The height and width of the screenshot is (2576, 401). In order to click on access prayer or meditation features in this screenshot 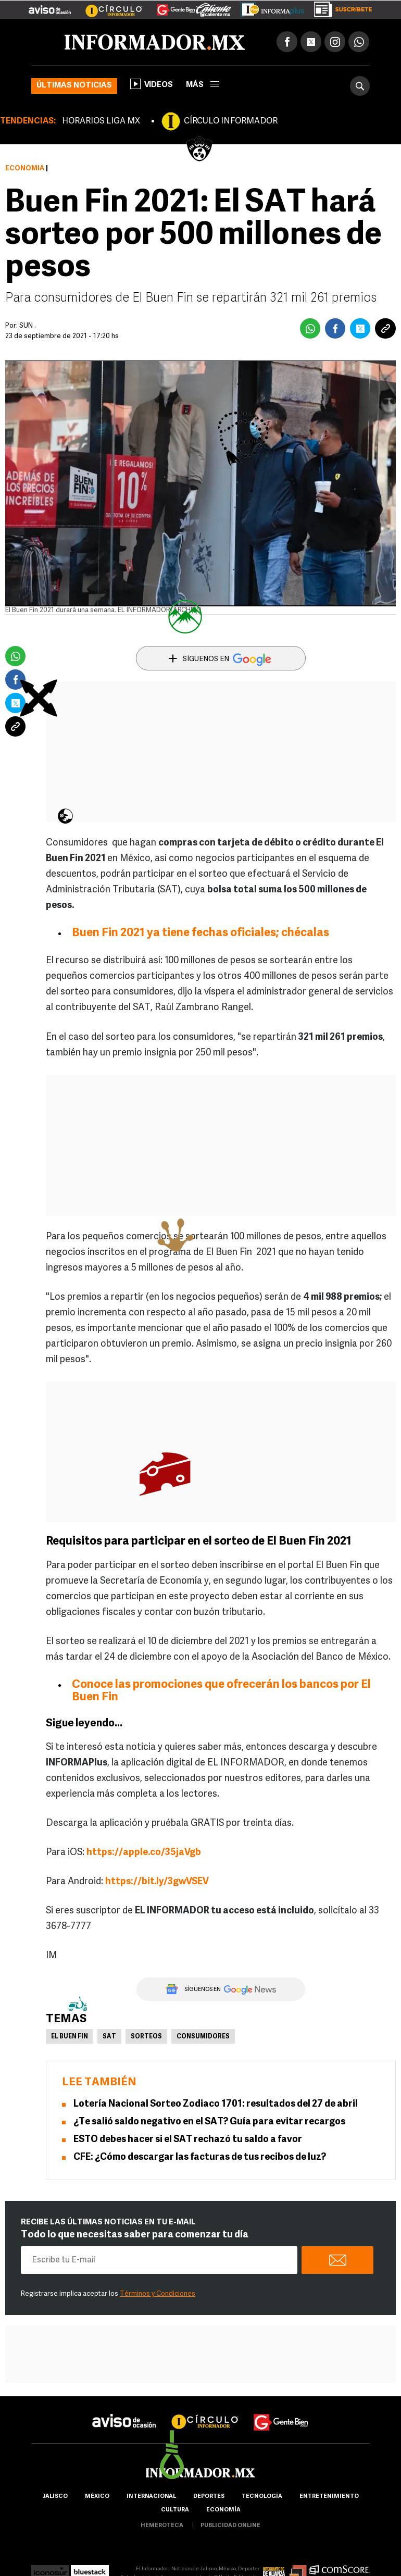, I will do `click(243, 439)`.